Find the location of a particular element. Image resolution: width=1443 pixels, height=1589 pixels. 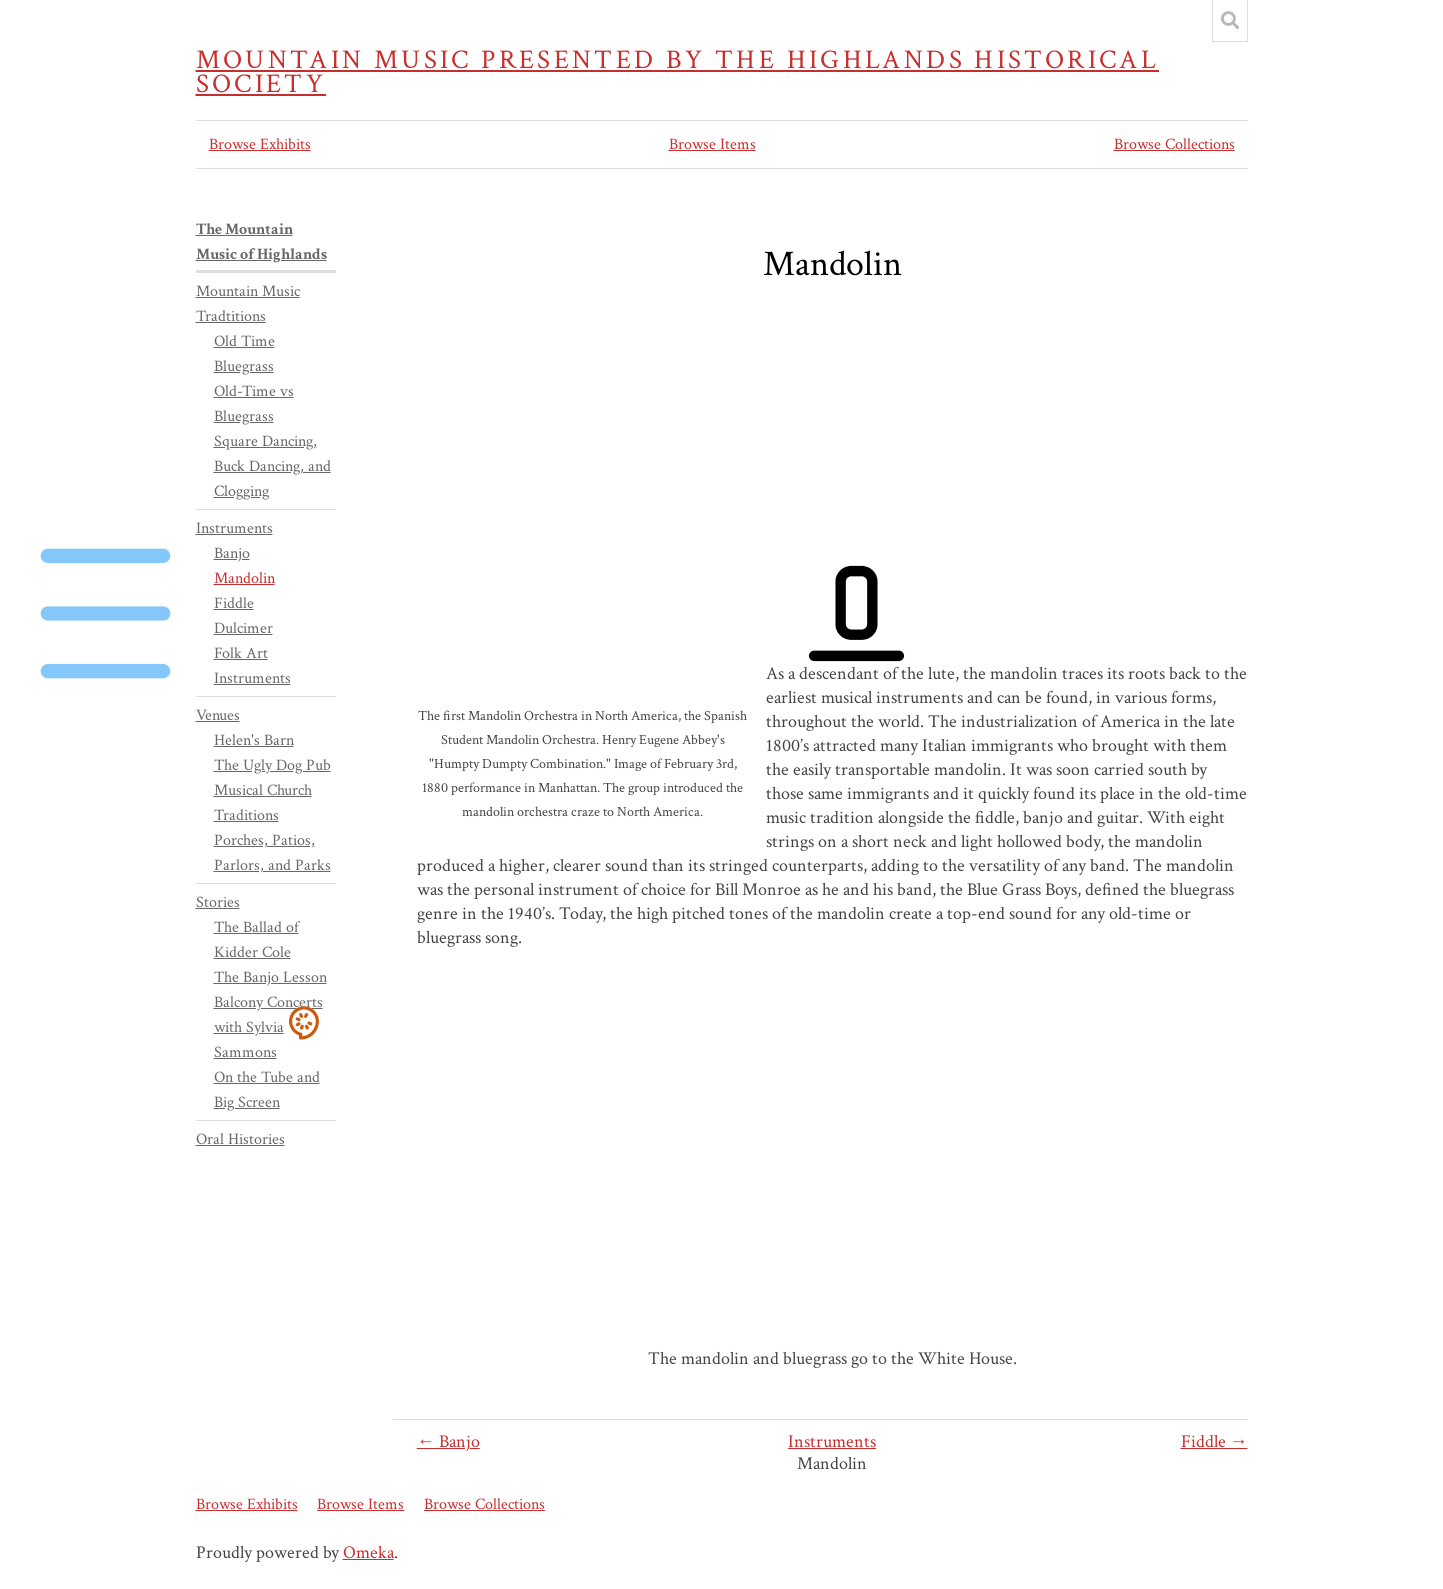

toggle medium density view for list items is located at coordinates (105, 613).